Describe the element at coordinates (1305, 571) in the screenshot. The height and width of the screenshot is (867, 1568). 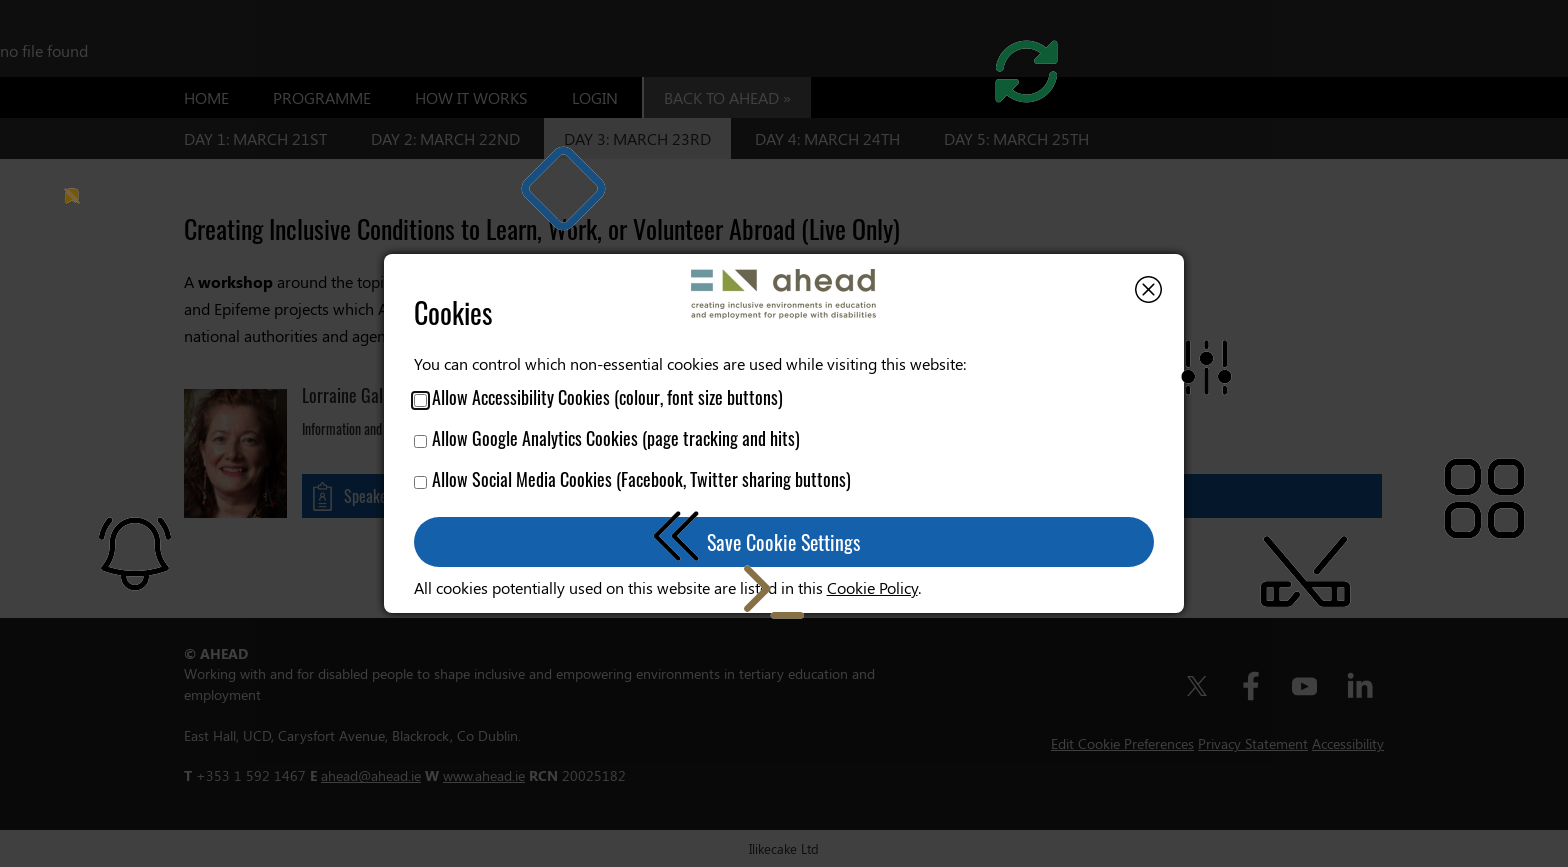
I see `view hockey sports content` at that location.